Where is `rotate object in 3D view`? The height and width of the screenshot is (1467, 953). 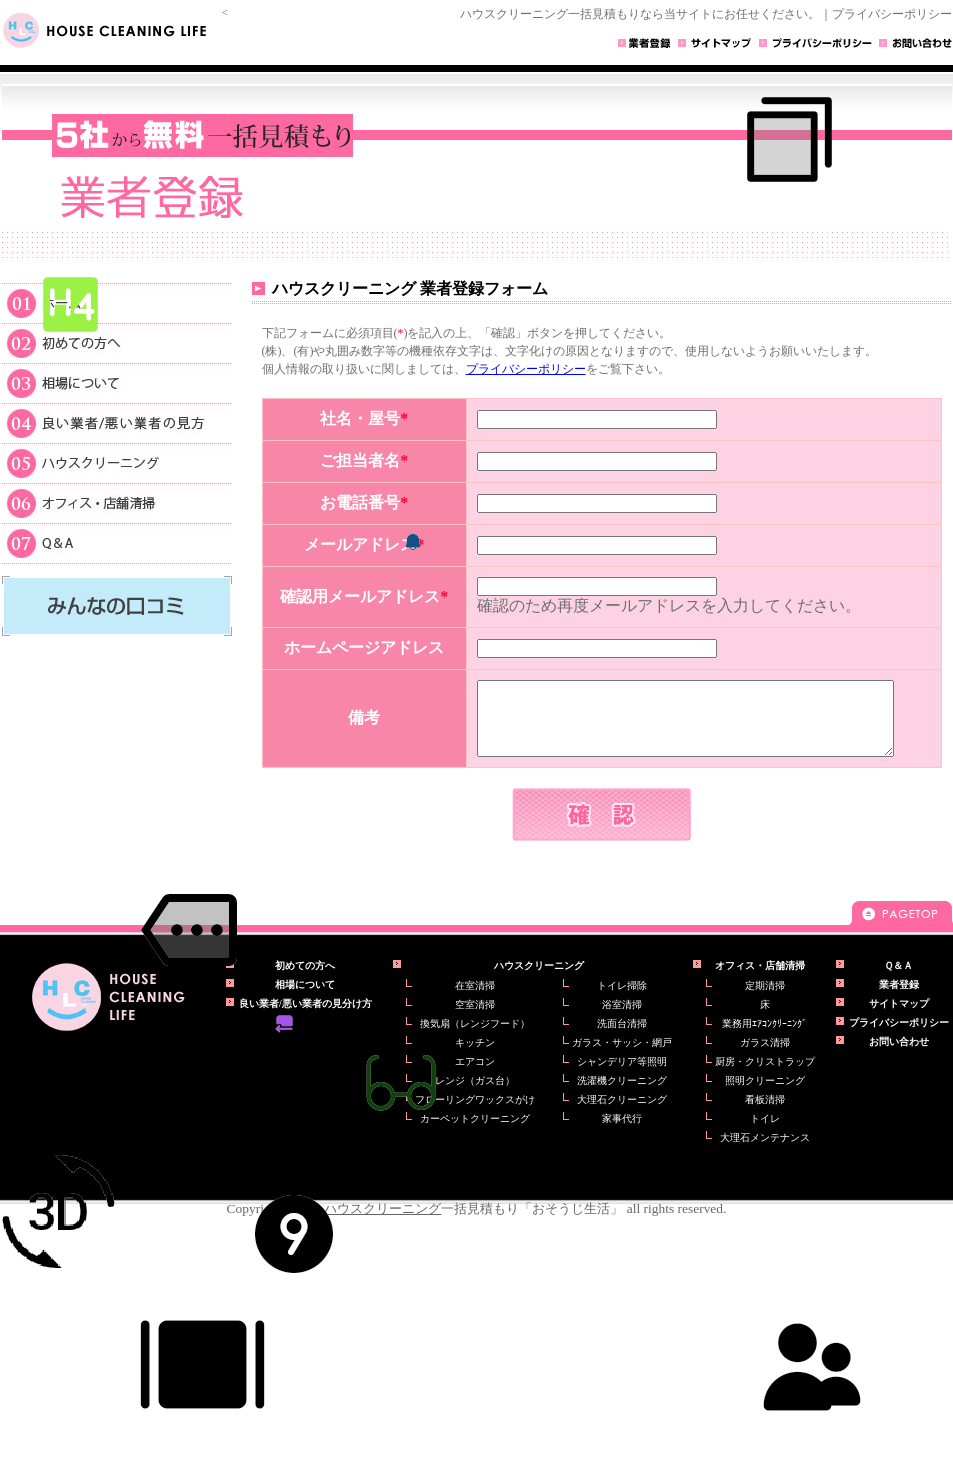 rotate object in 3D view is located at coordinates (58, 1211).